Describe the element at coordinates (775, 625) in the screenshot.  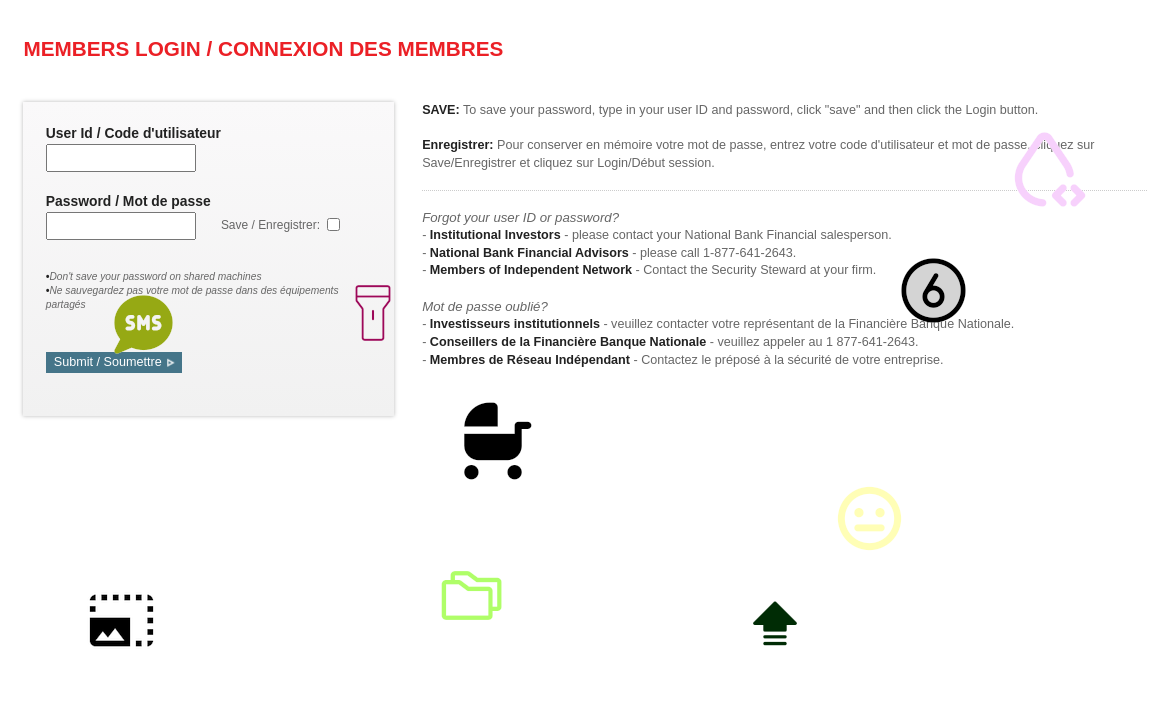
I see `upload file or content` at that location.